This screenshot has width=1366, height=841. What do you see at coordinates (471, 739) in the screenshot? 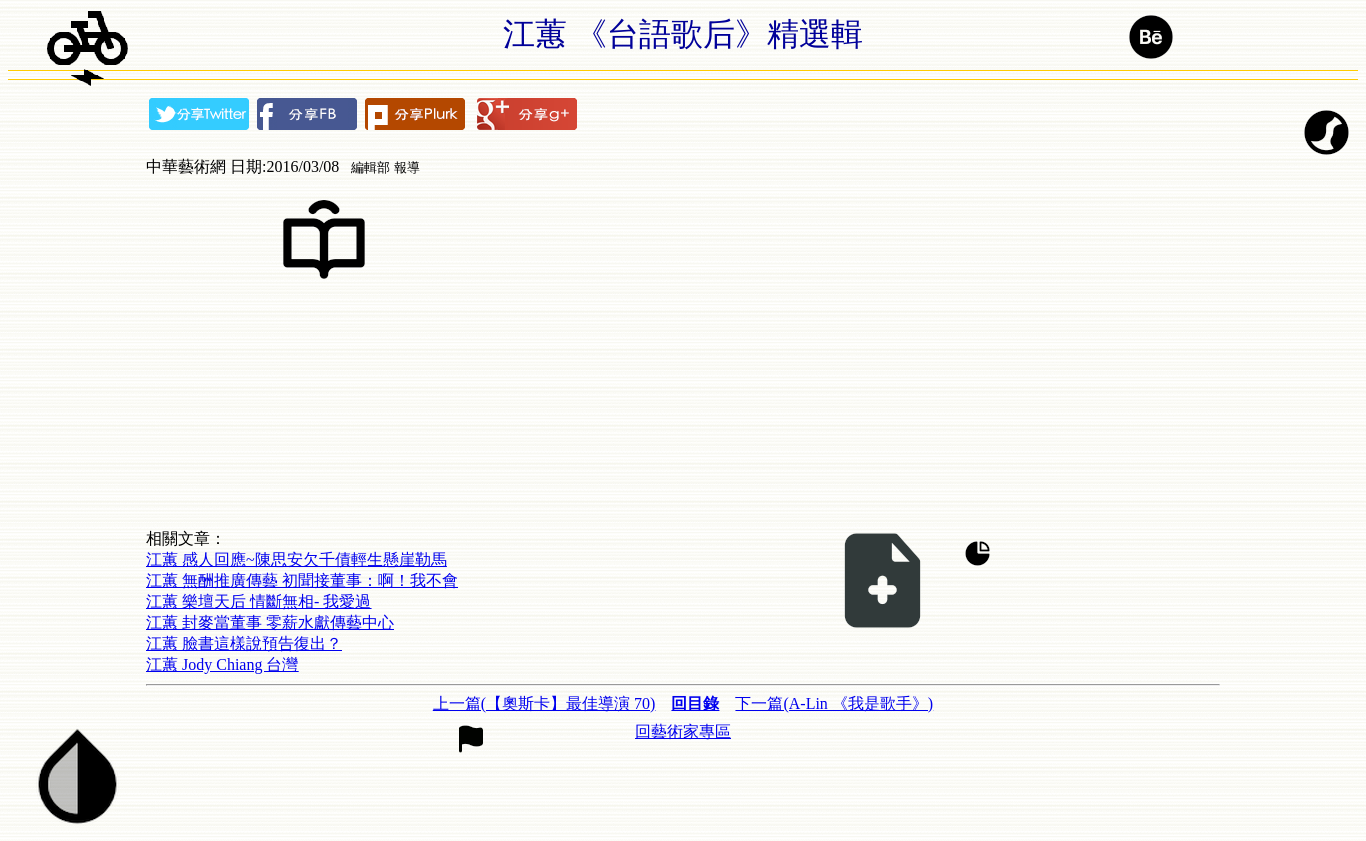
I see `flag or bookmark this item` at bounding box center [471, 739].